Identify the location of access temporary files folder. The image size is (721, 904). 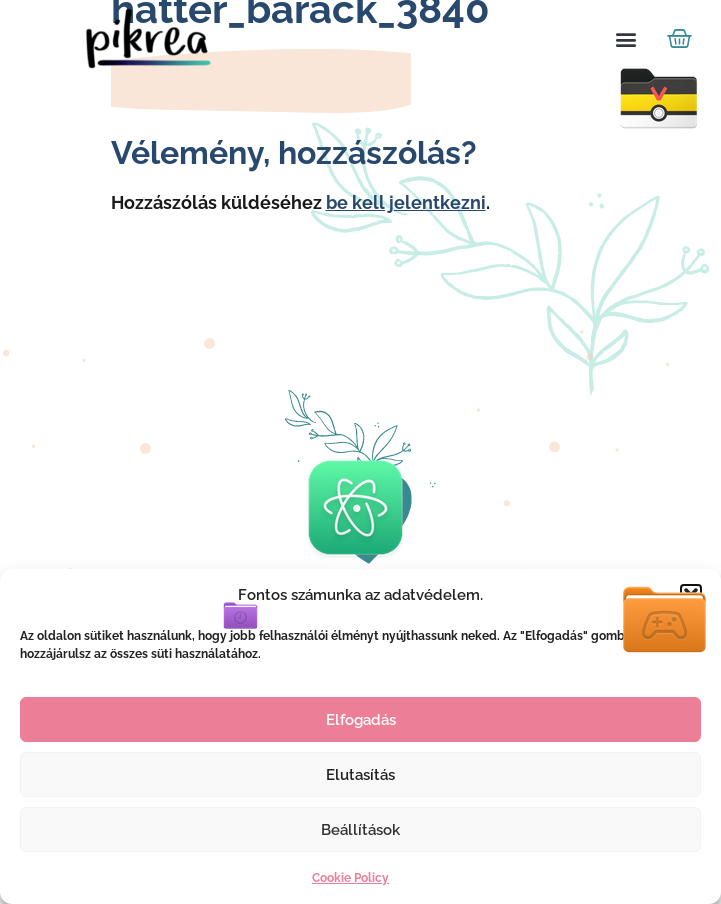
(240, 615).